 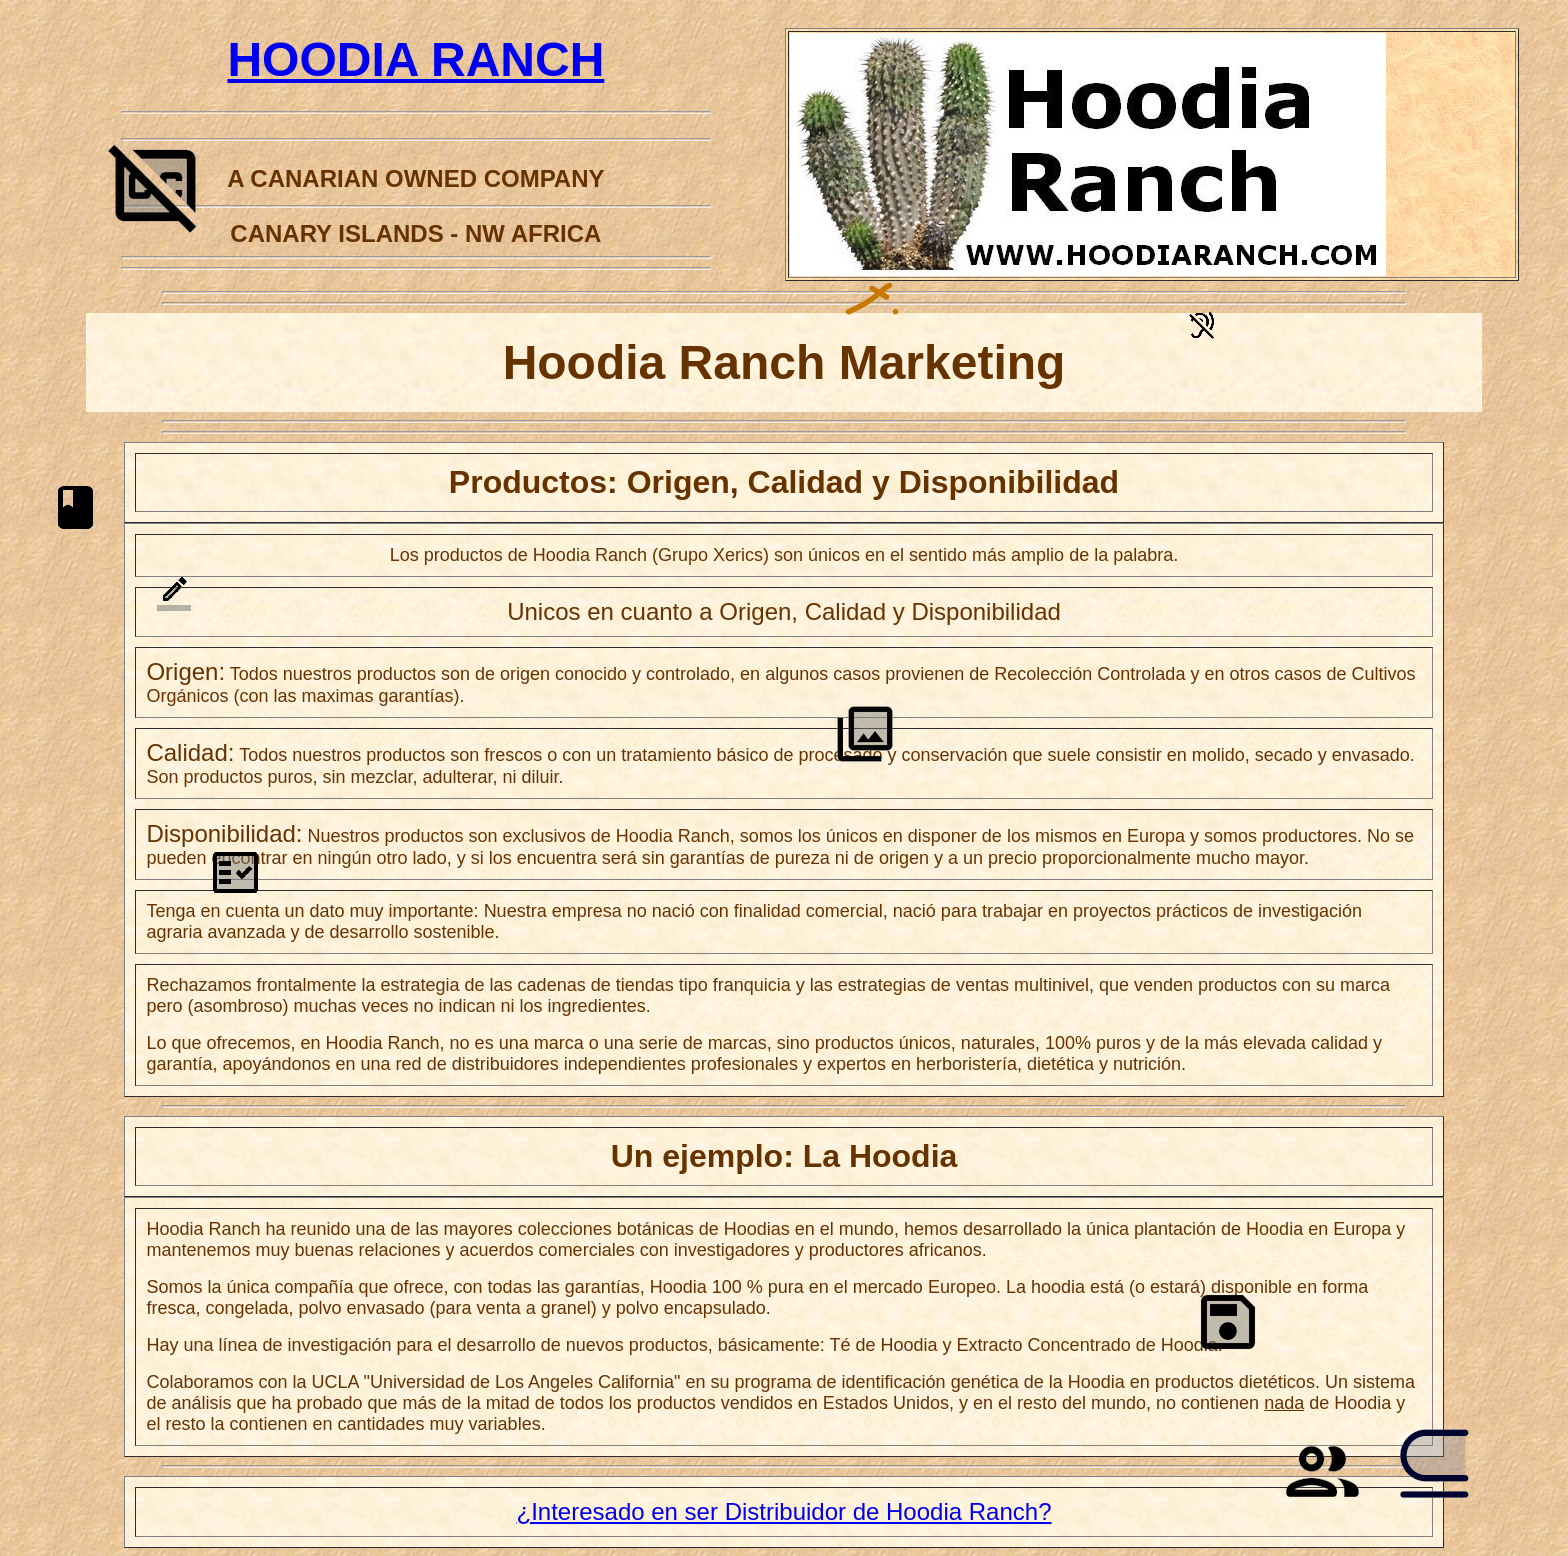 I want to click on access your photo library, so click(x=865, y=734).